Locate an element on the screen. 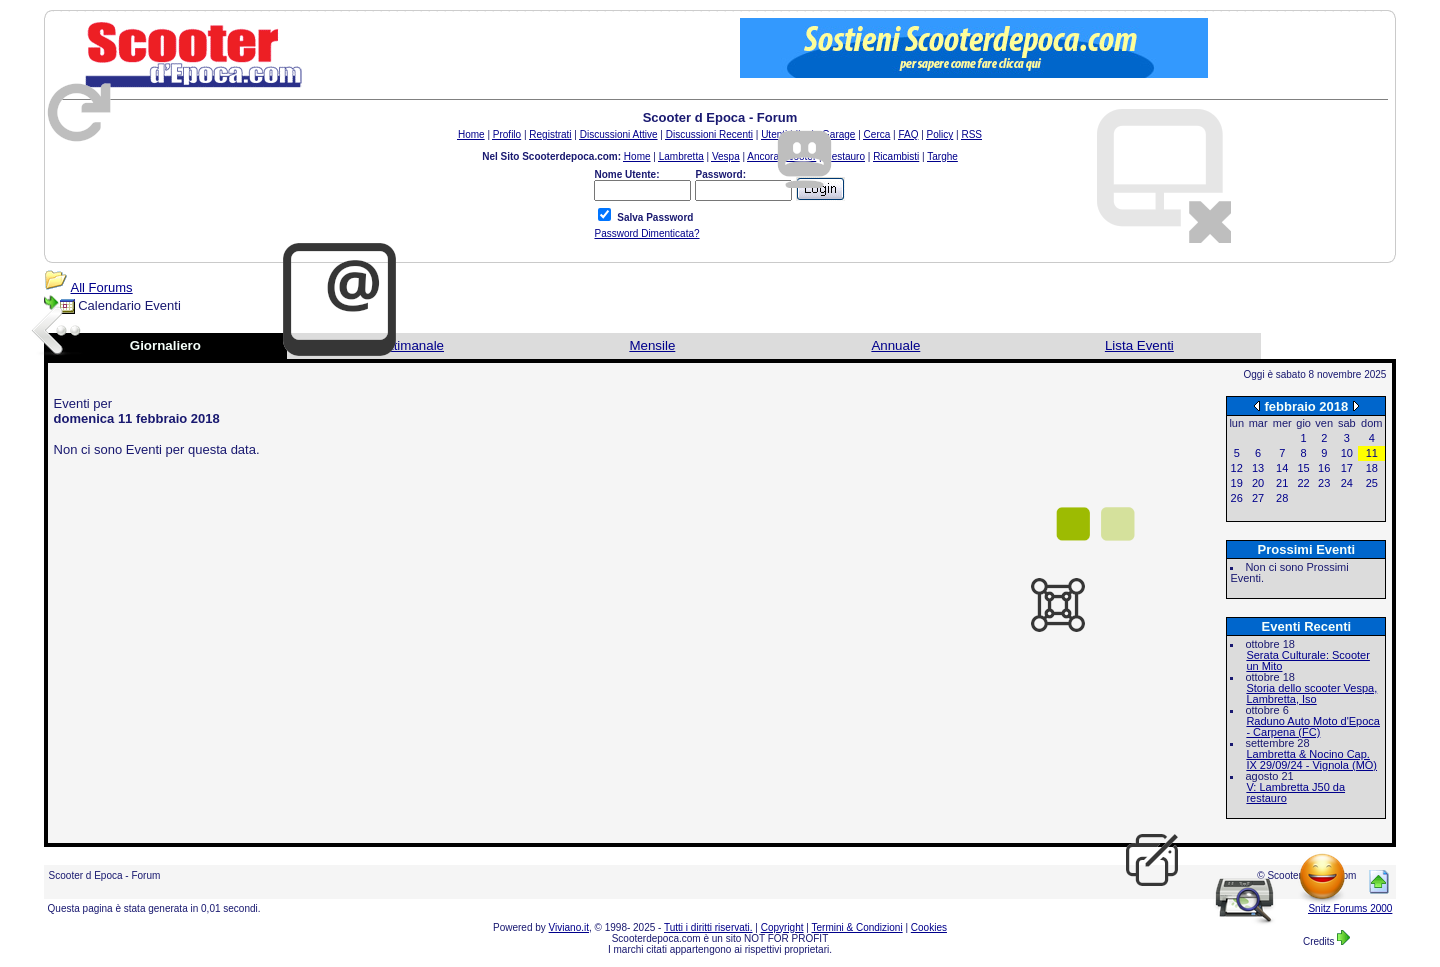 The image size is (1440, 967). access keyboard and input settings is located at coordinates (339, 299).